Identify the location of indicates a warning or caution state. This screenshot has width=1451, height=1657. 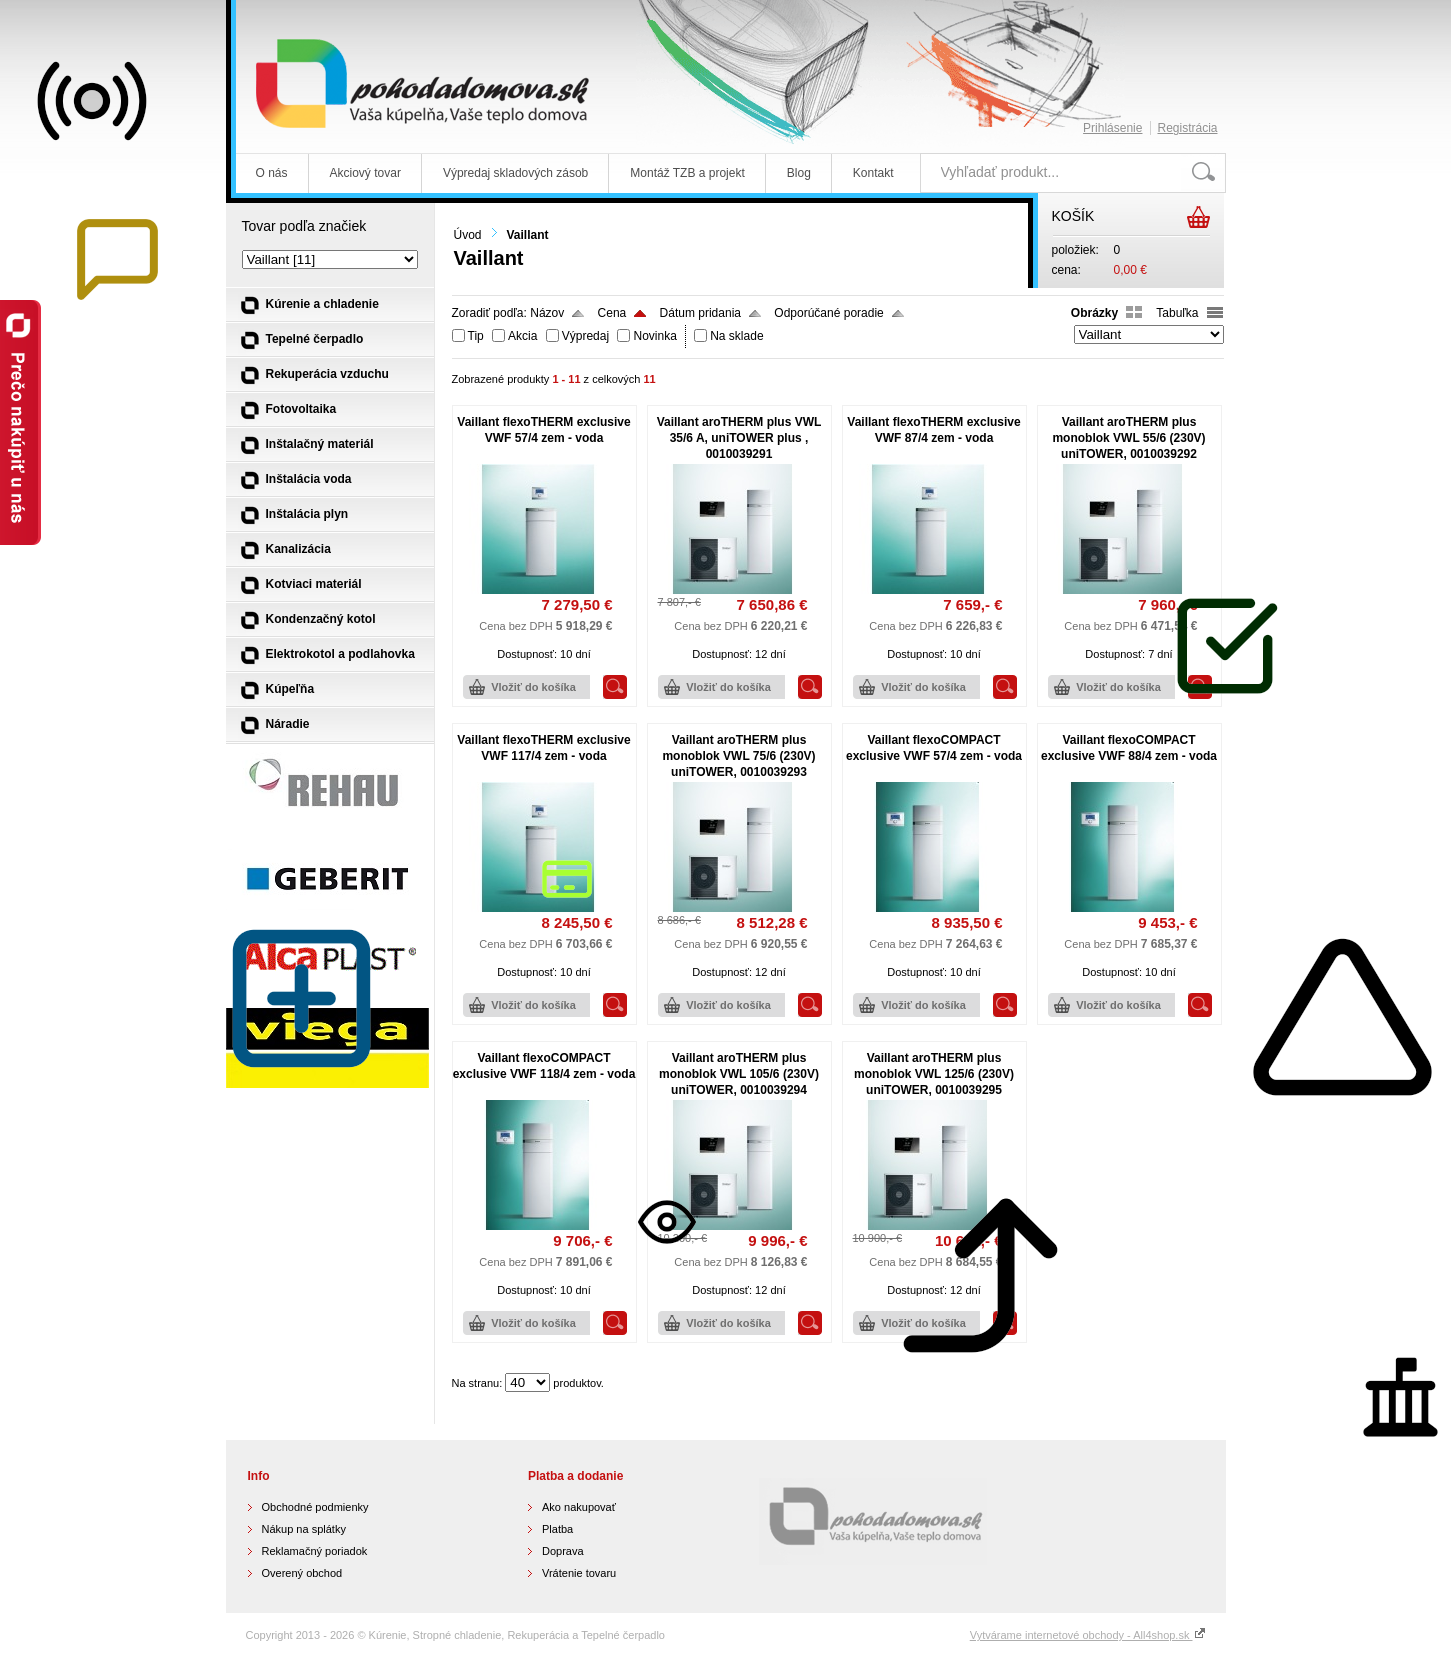
(1342, 1017).